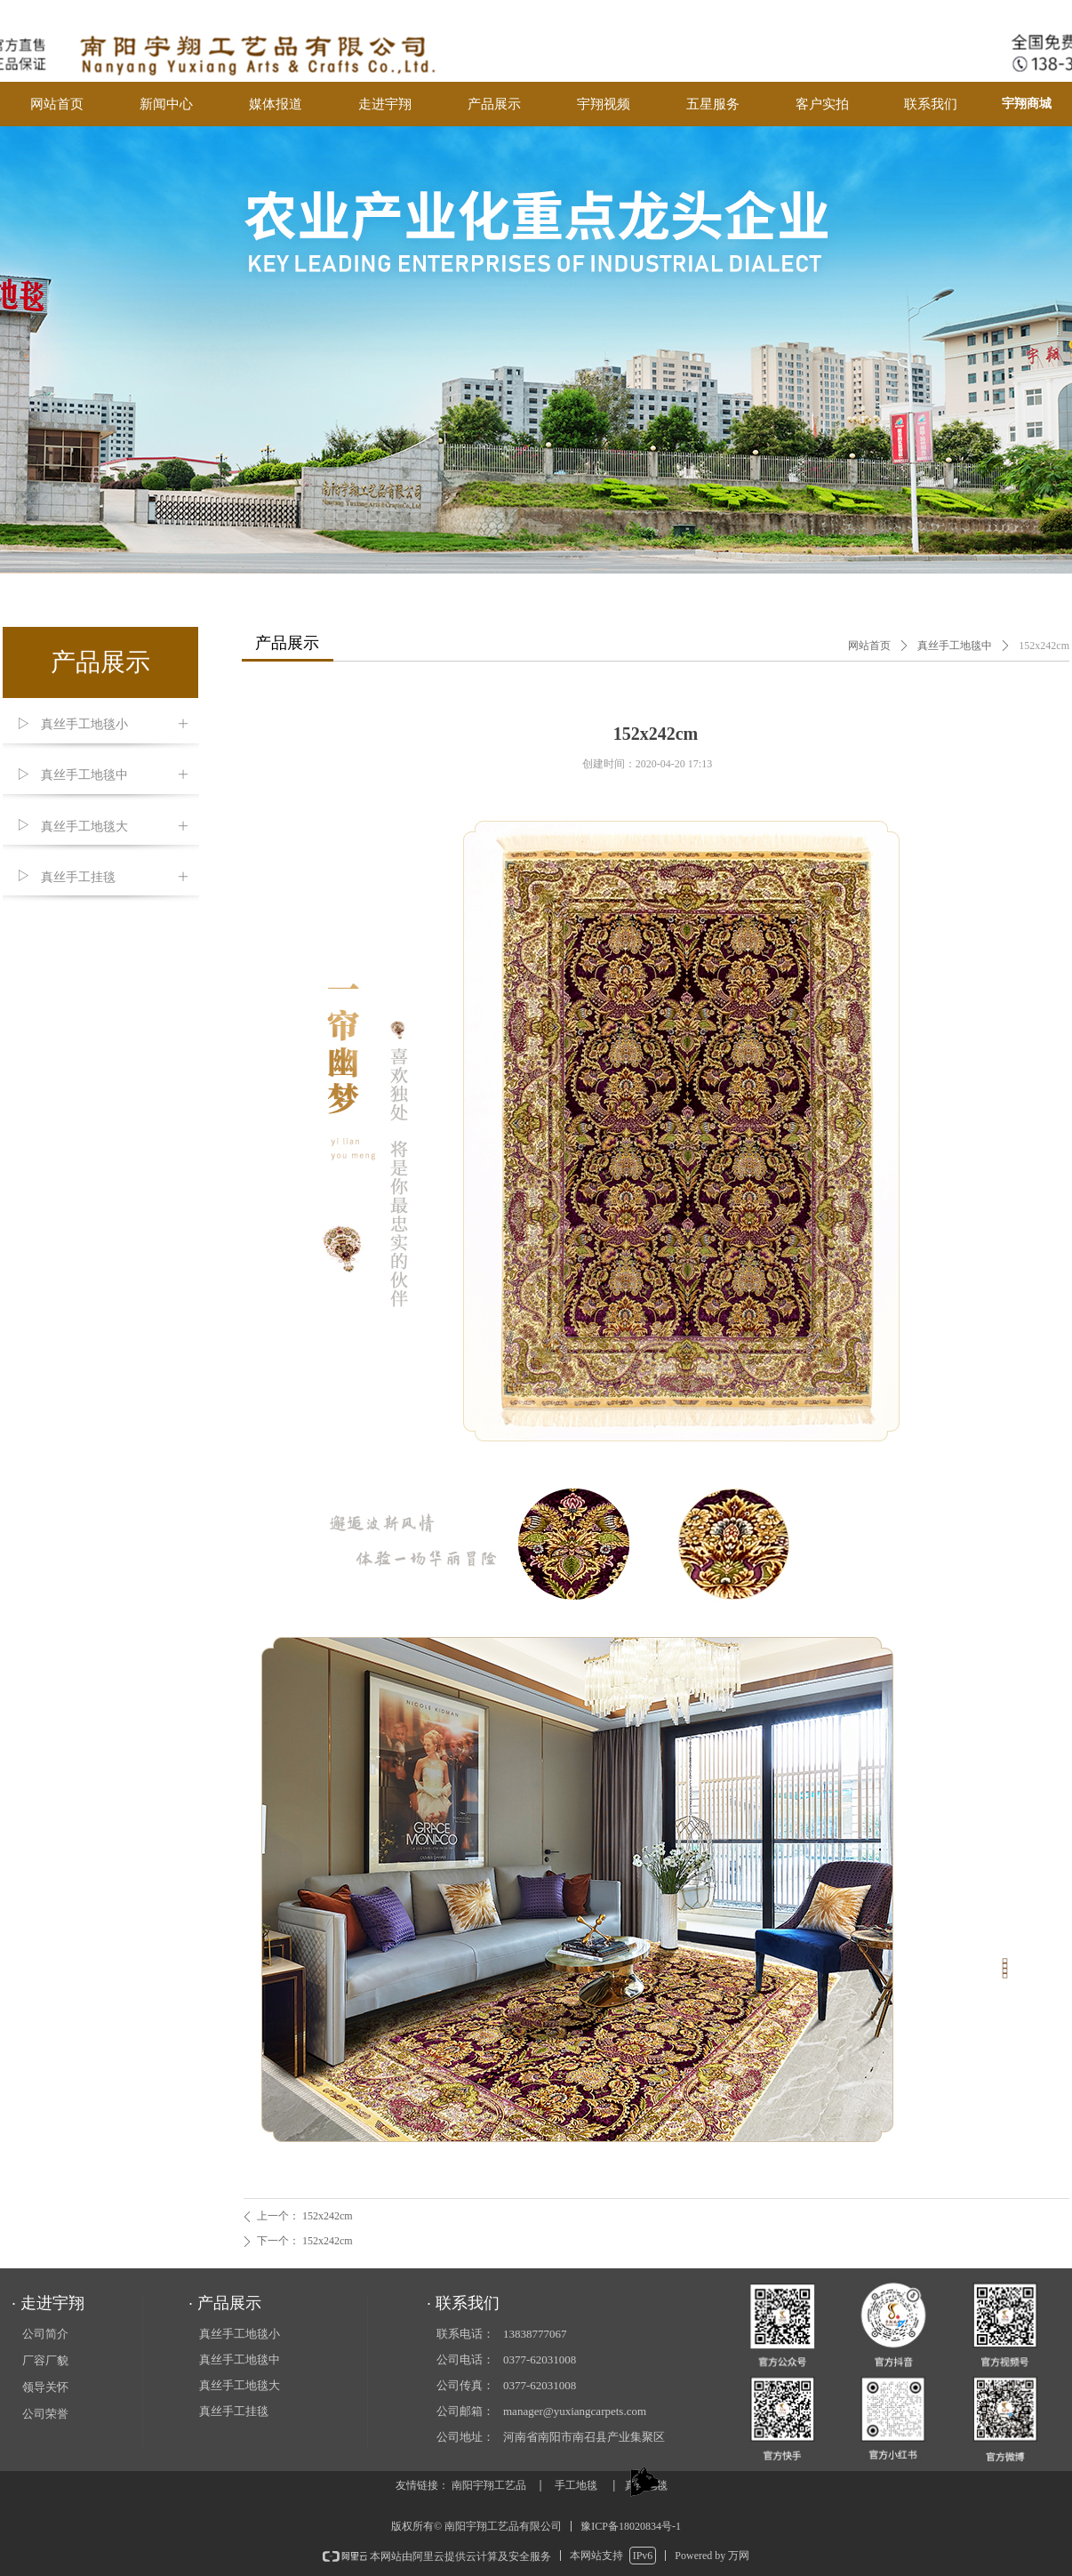 The width and height of the screenshot is (1072, 2576). Describe the element at coordinates (1004, 1968) in the screenshot. I see `place a brick or building block` at that location.